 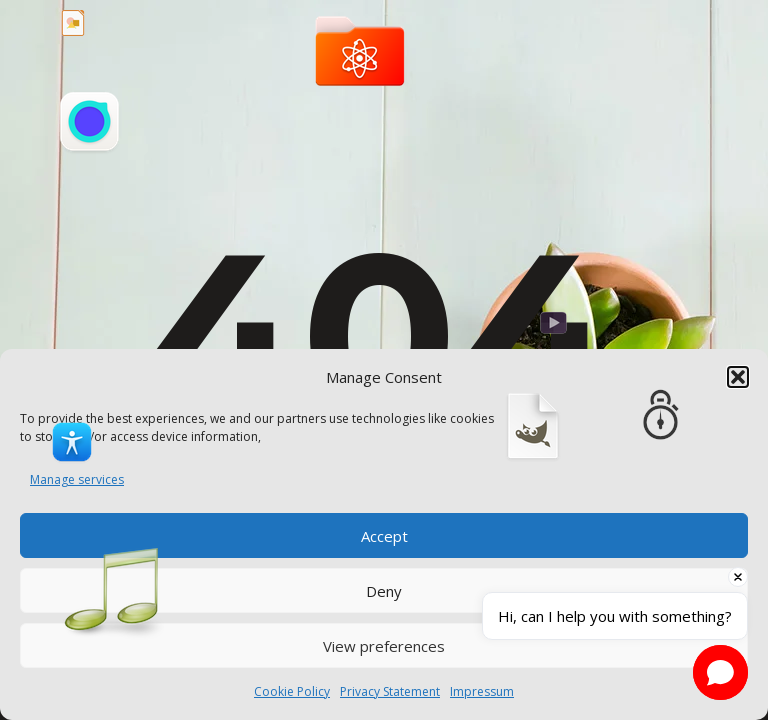 I want to click on open physics course materials folder, so click(x=359, y=53).